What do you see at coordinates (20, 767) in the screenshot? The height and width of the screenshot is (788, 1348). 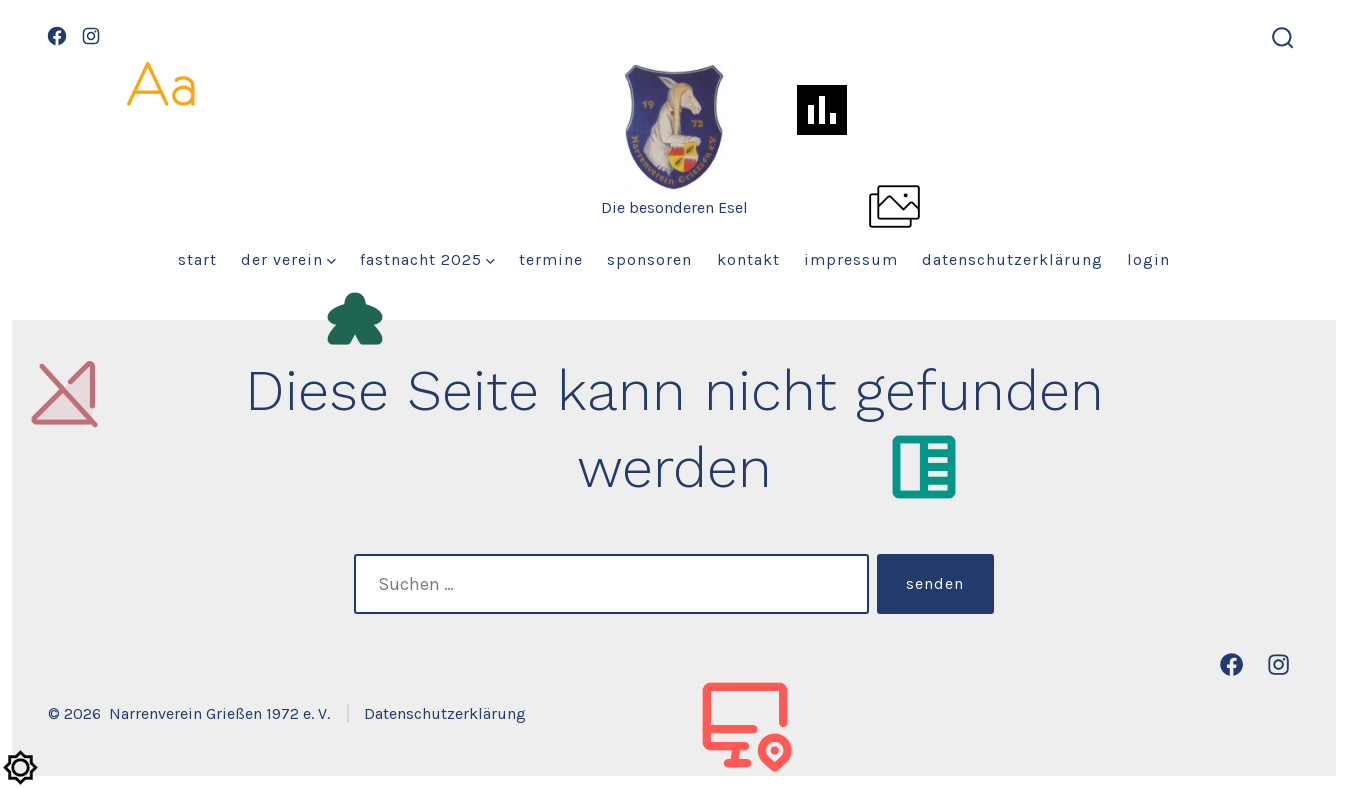 I see `adjust screen brightness to a lower level` at bounding box center [20, 767].